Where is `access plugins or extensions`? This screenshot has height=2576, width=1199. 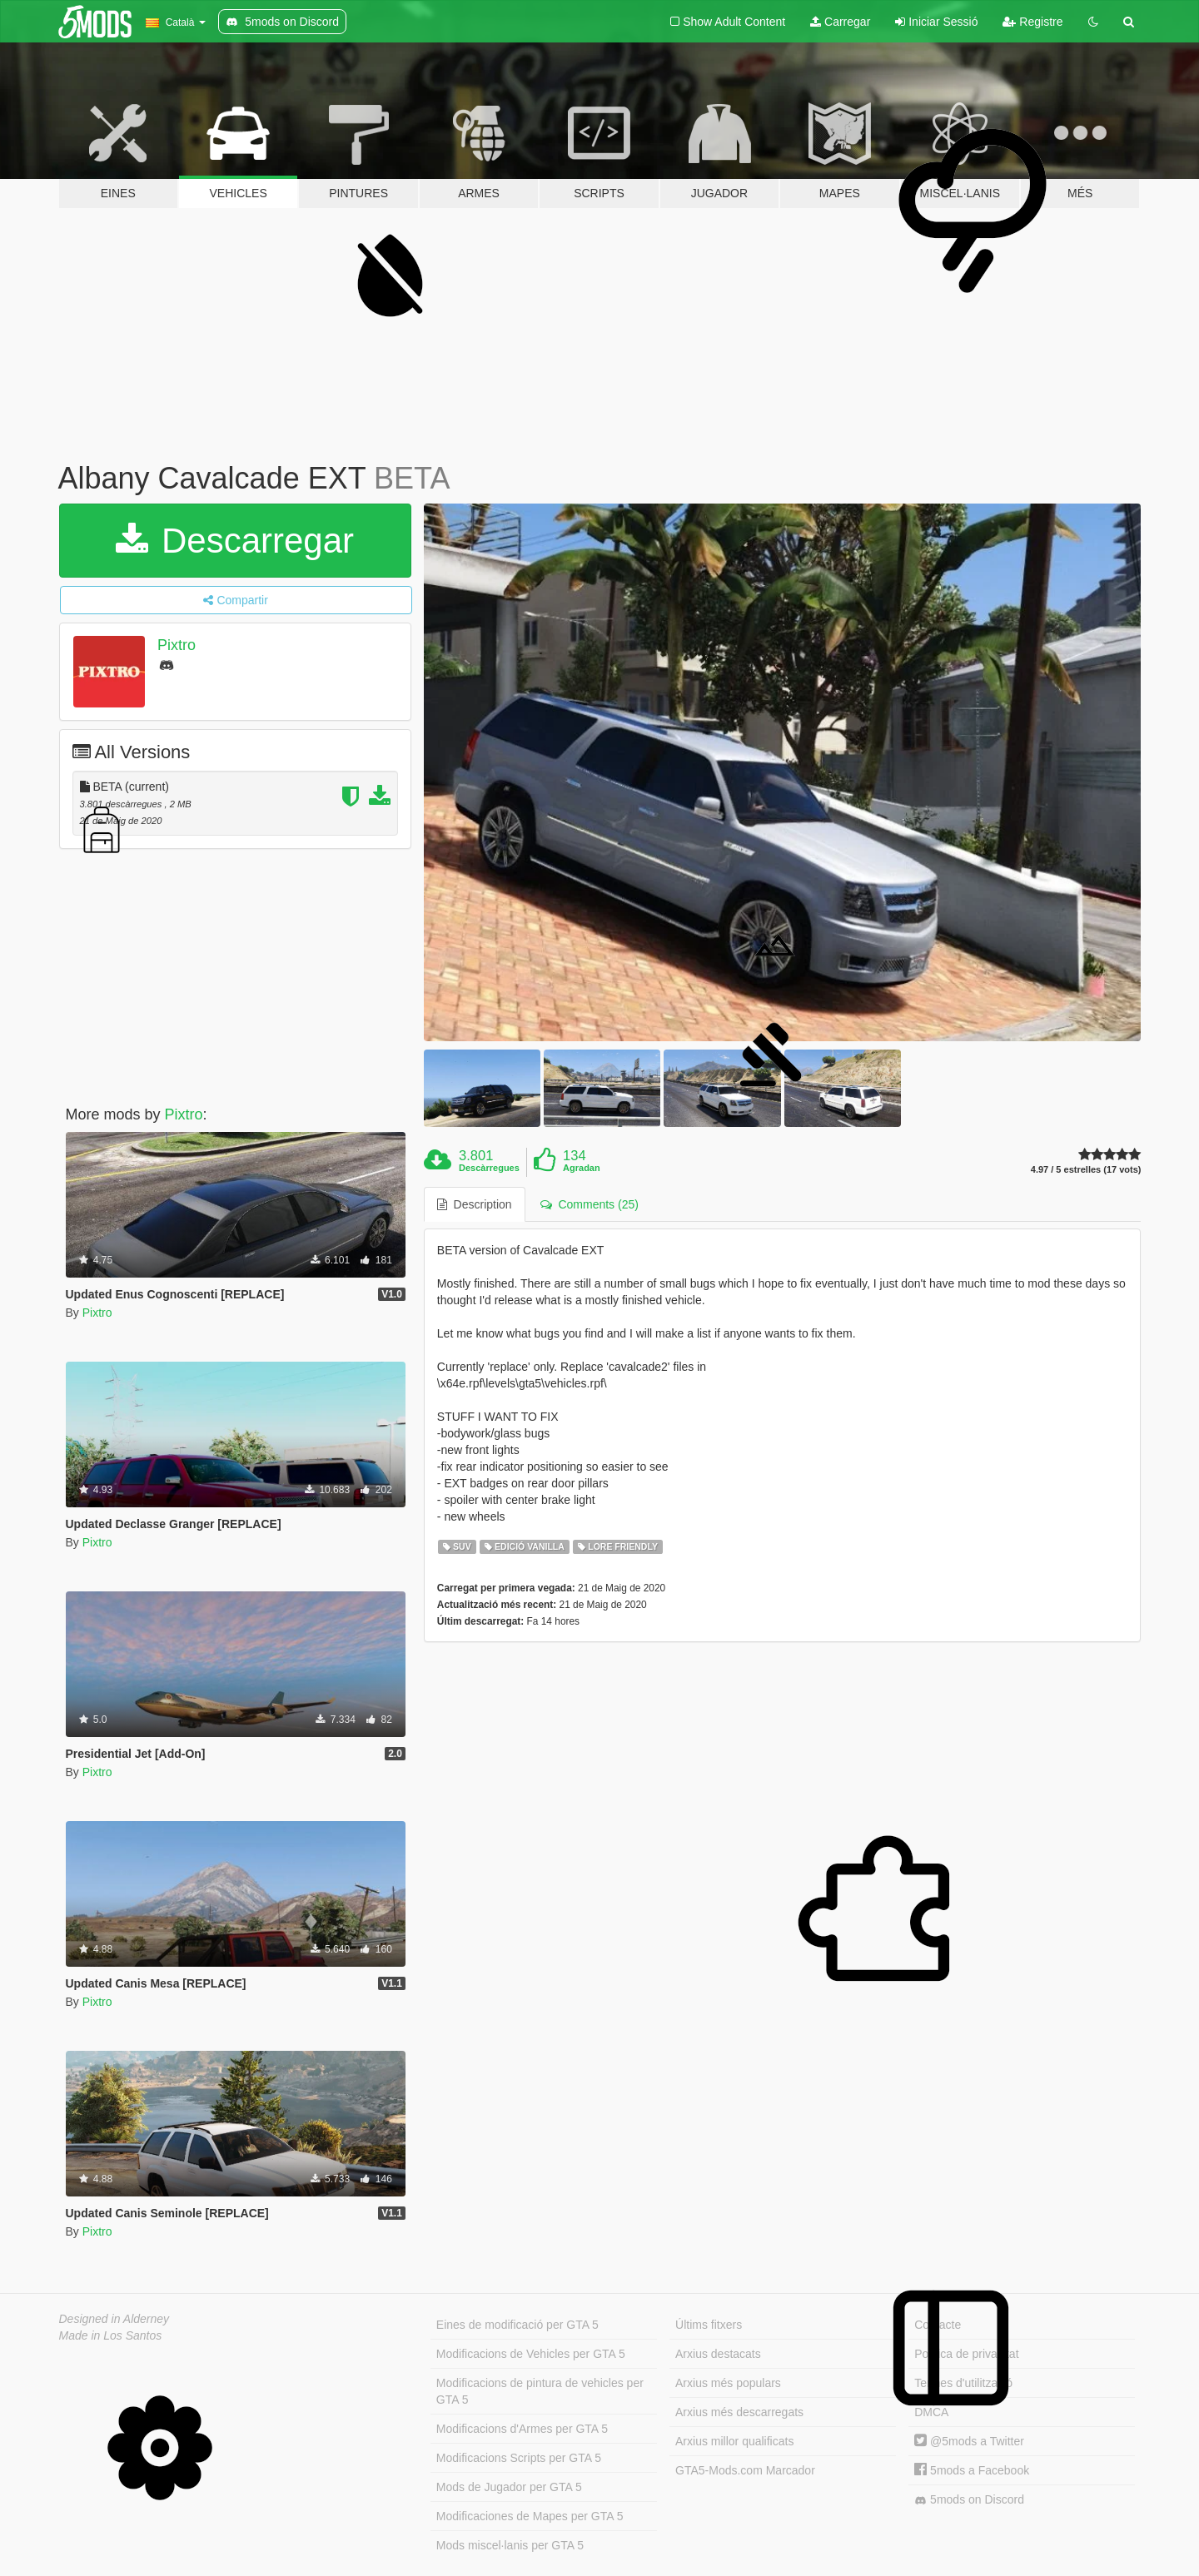 access plugins or extensions is located at coordinates (882, 1913).